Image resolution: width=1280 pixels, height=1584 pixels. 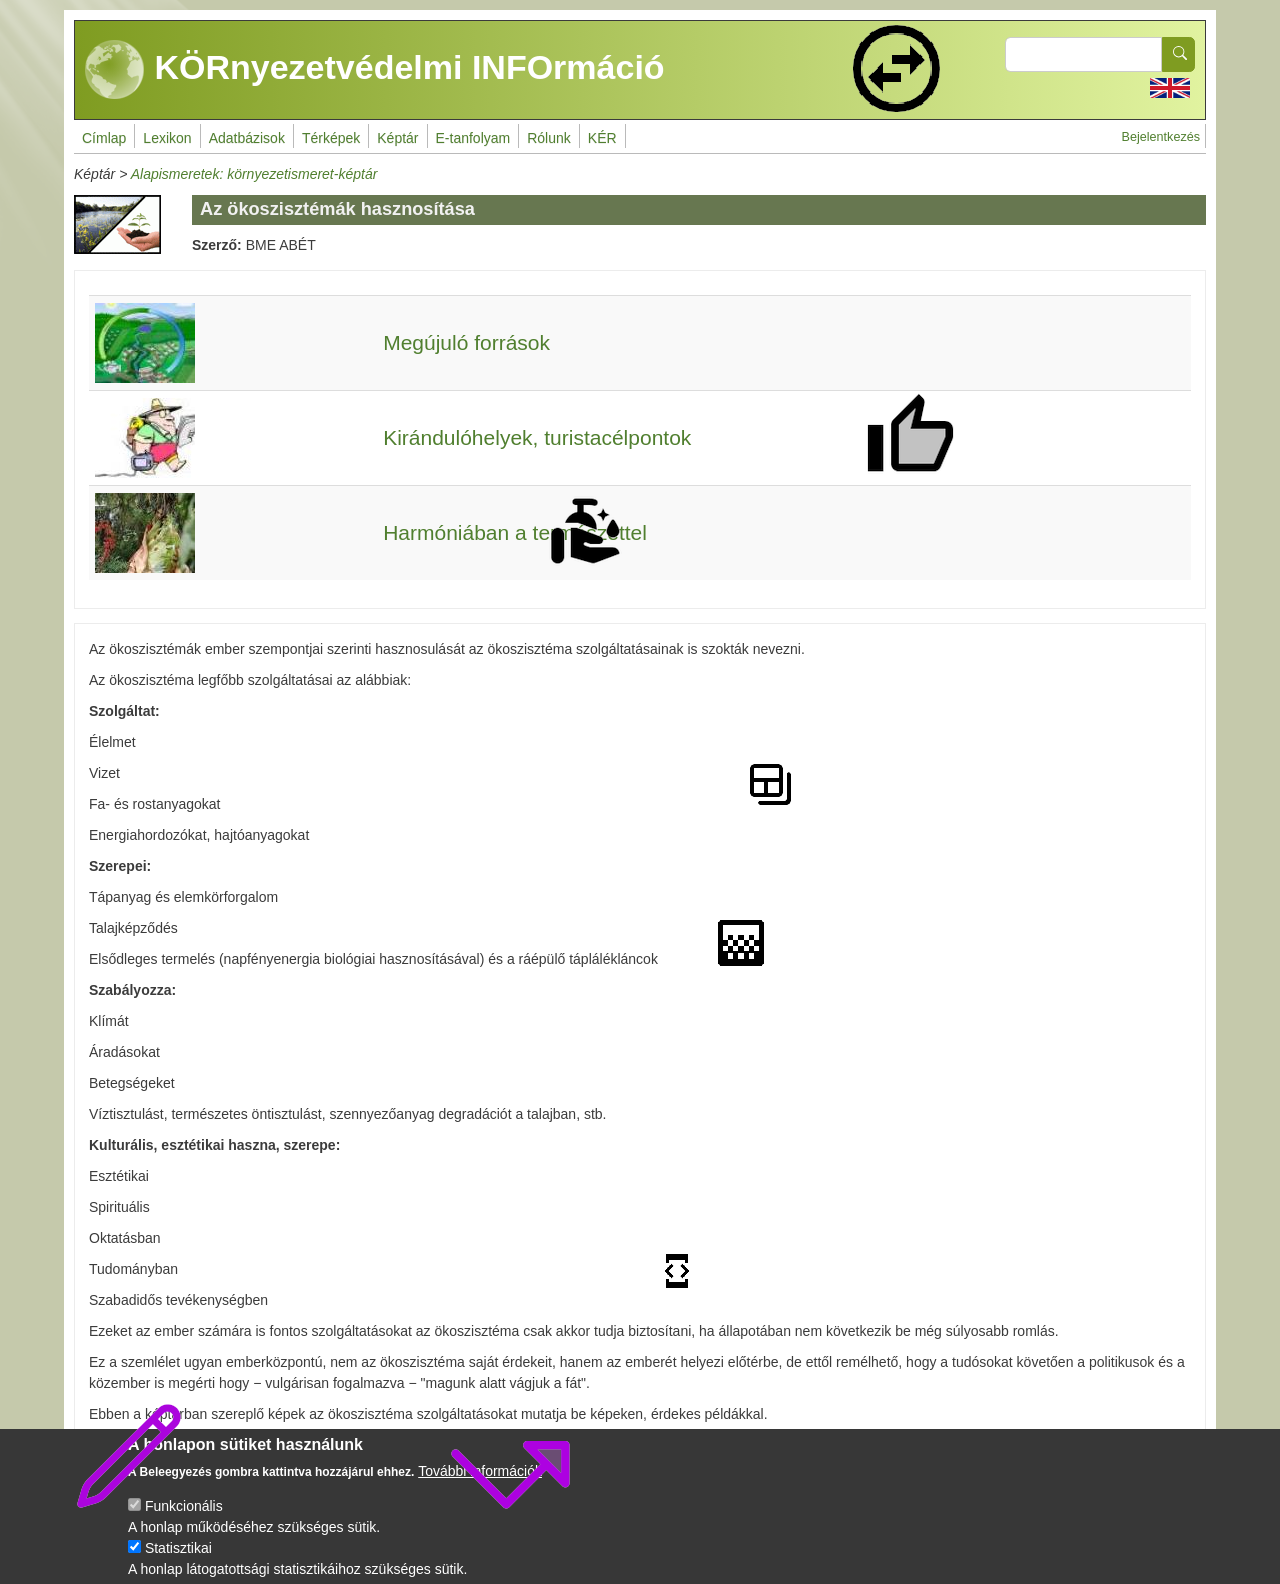 What do you see at coordinates (587, 531) in the screenshot?
I see `hand washing or hygiene reminder` at bounding box center [587, 531].